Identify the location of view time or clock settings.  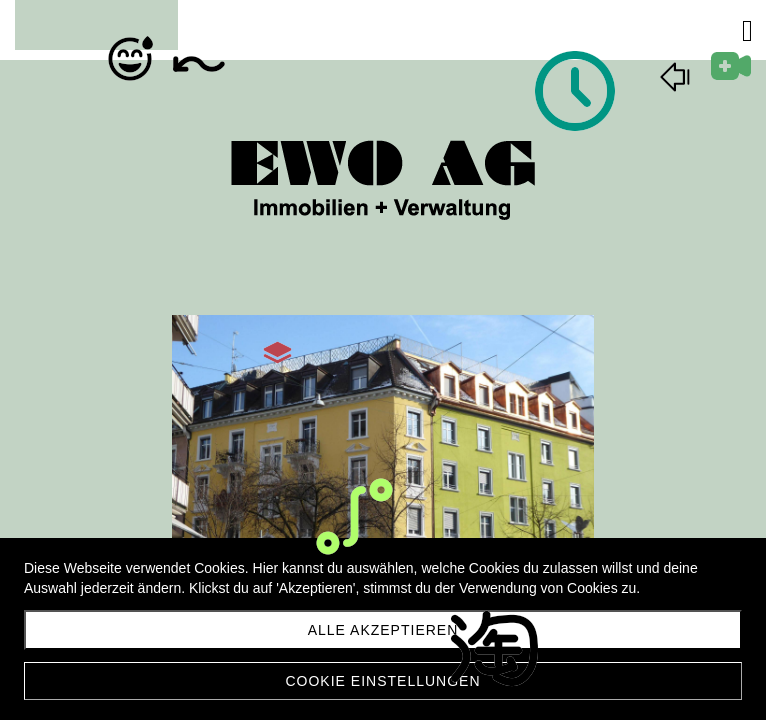
(575, 91).